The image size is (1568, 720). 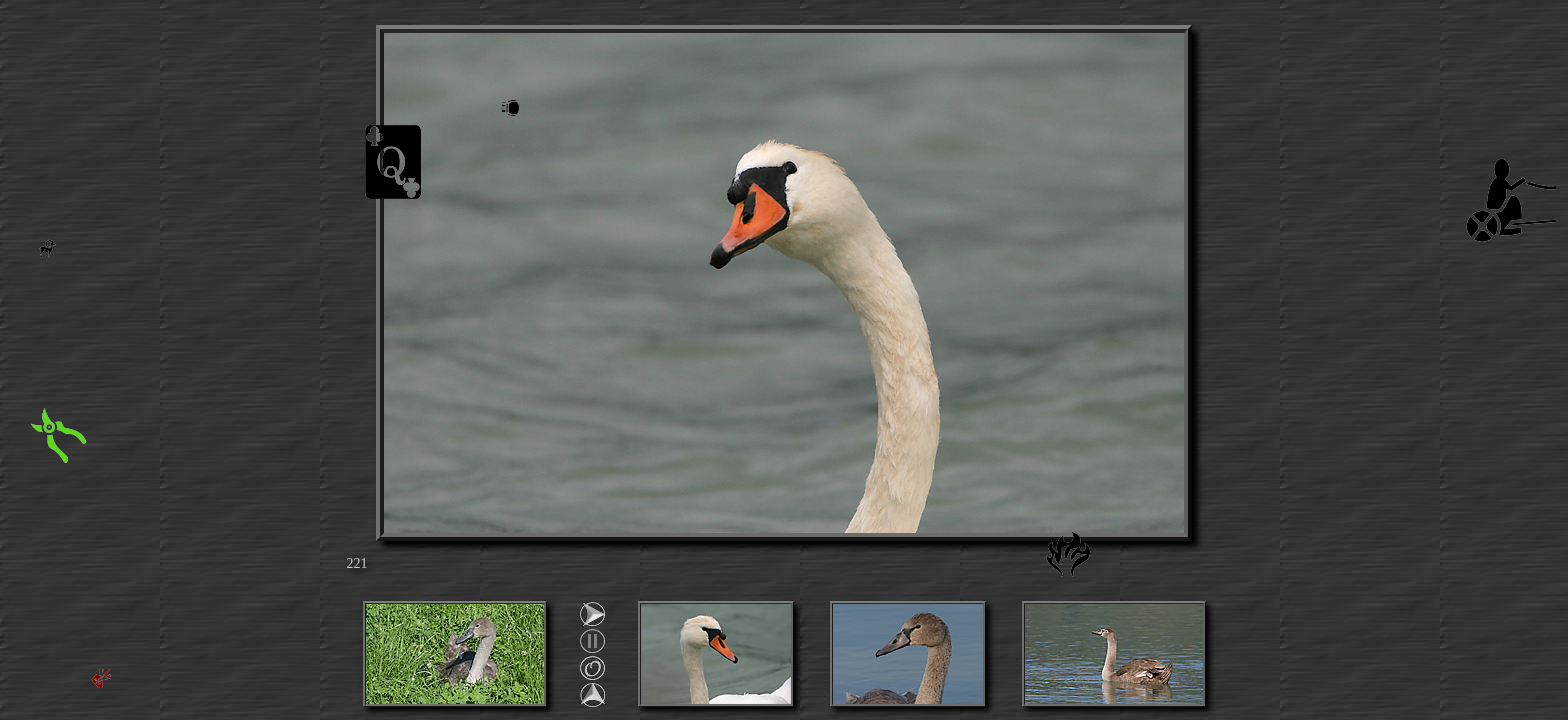 What do you see at coordinates (1510, 197) in the screenshot?
I see `select chariot unit in strategy game` at bounding box center [1510, 197].